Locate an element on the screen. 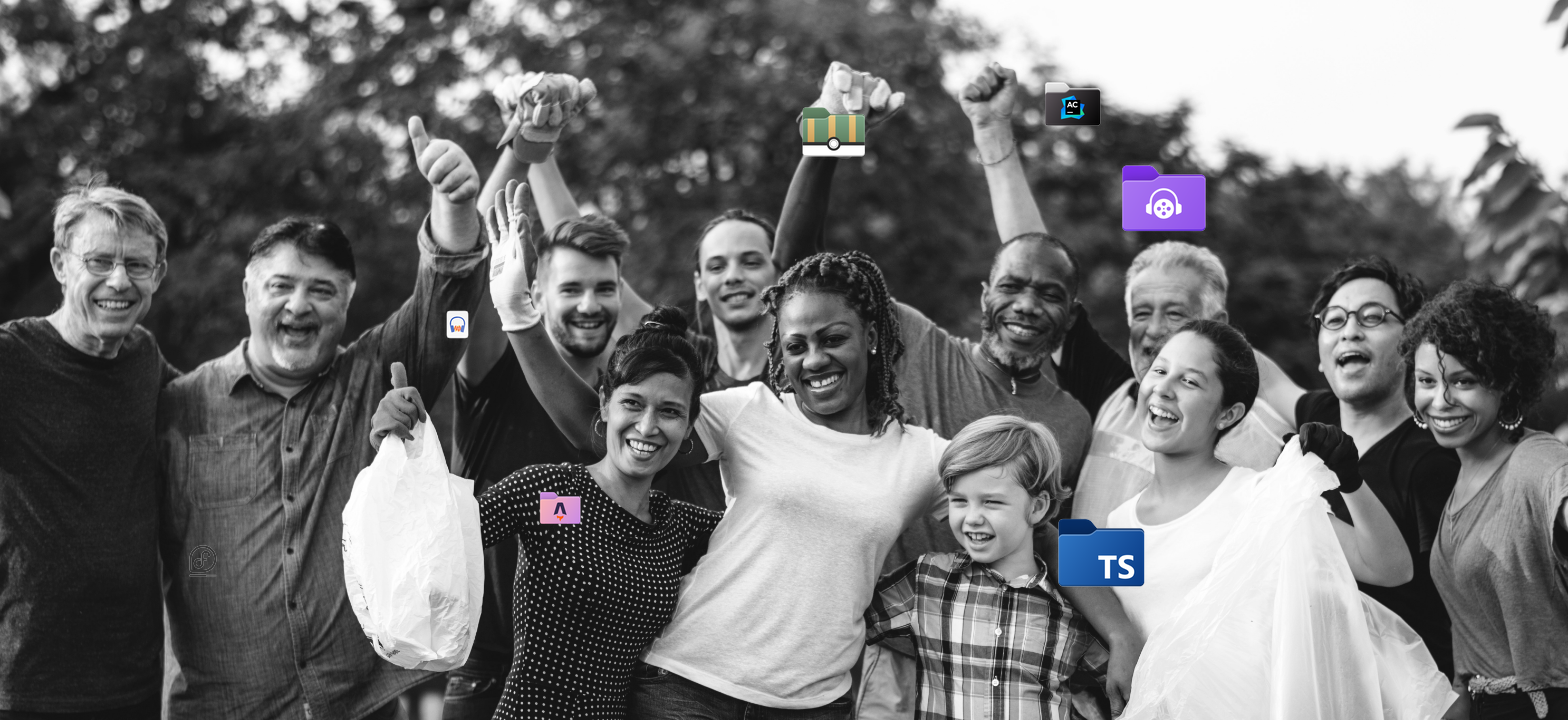 This screenshot has width=1568, height=720. open astro project folder is located at coordinates (560, 509).